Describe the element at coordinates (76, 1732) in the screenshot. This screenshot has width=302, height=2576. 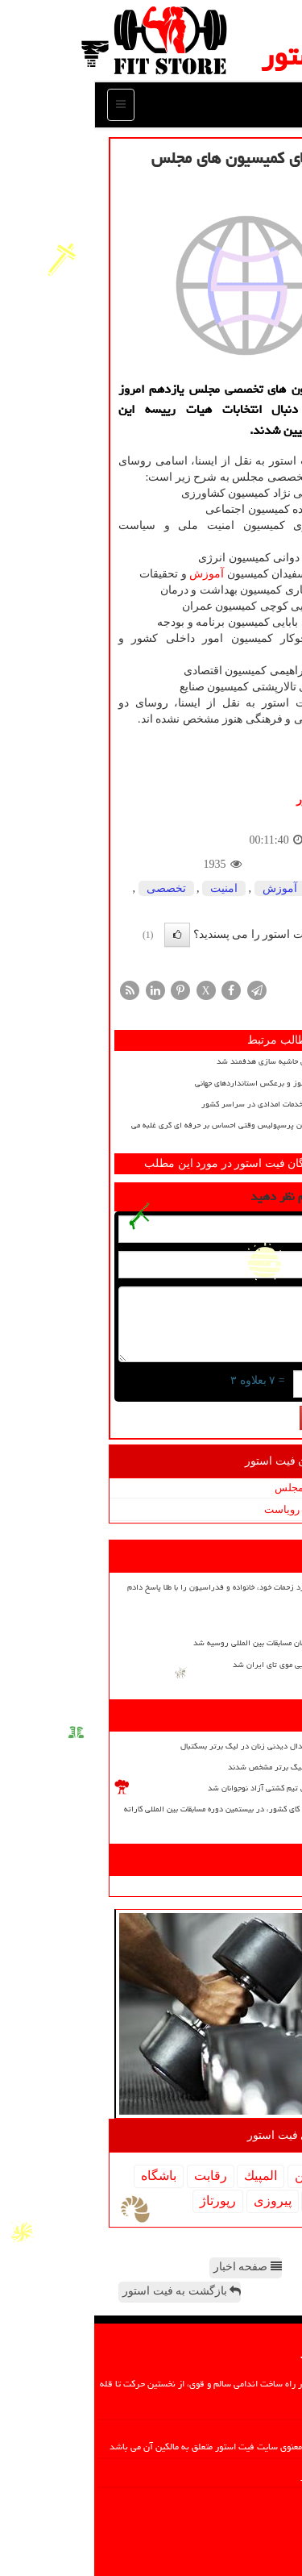
I see `equip steel-toe boots to your character` at that location.